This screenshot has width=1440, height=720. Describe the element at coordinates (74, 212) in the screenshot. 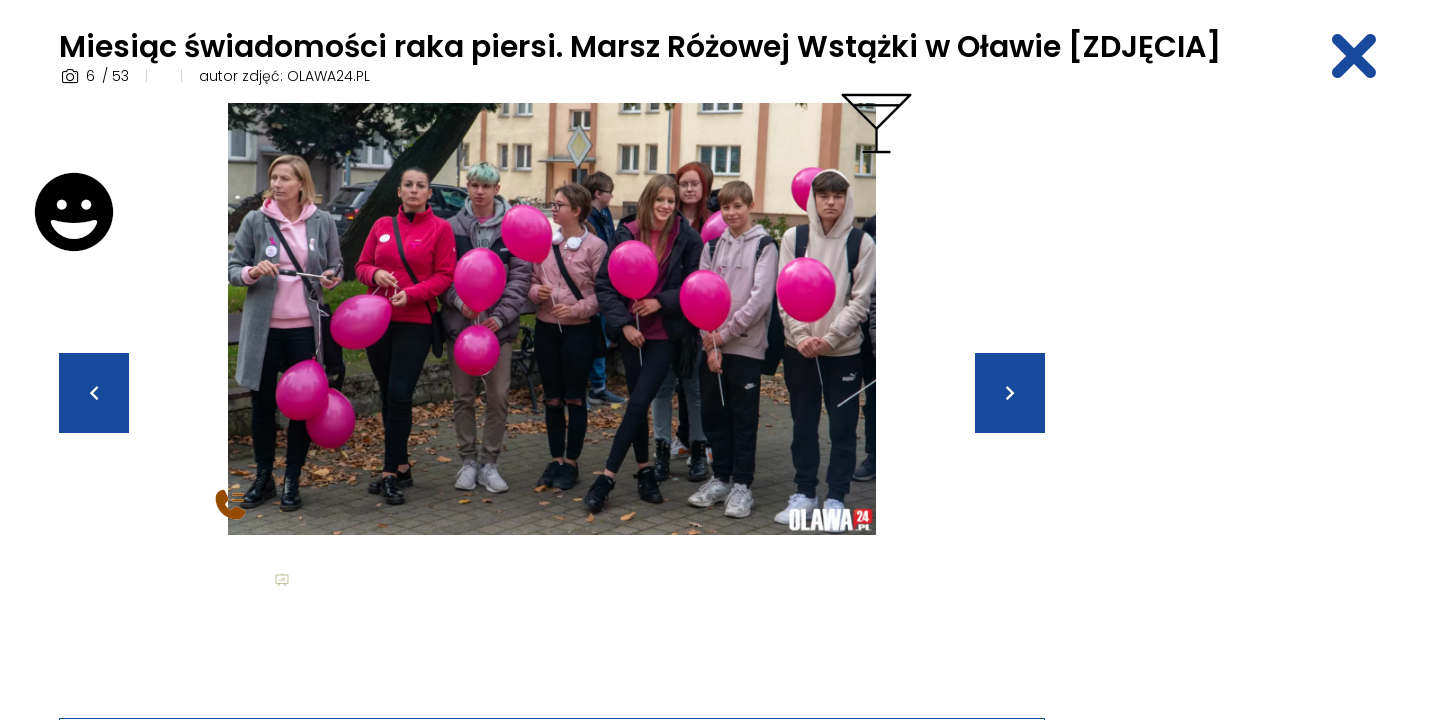

I see `add a reaction or emoji` at that location.